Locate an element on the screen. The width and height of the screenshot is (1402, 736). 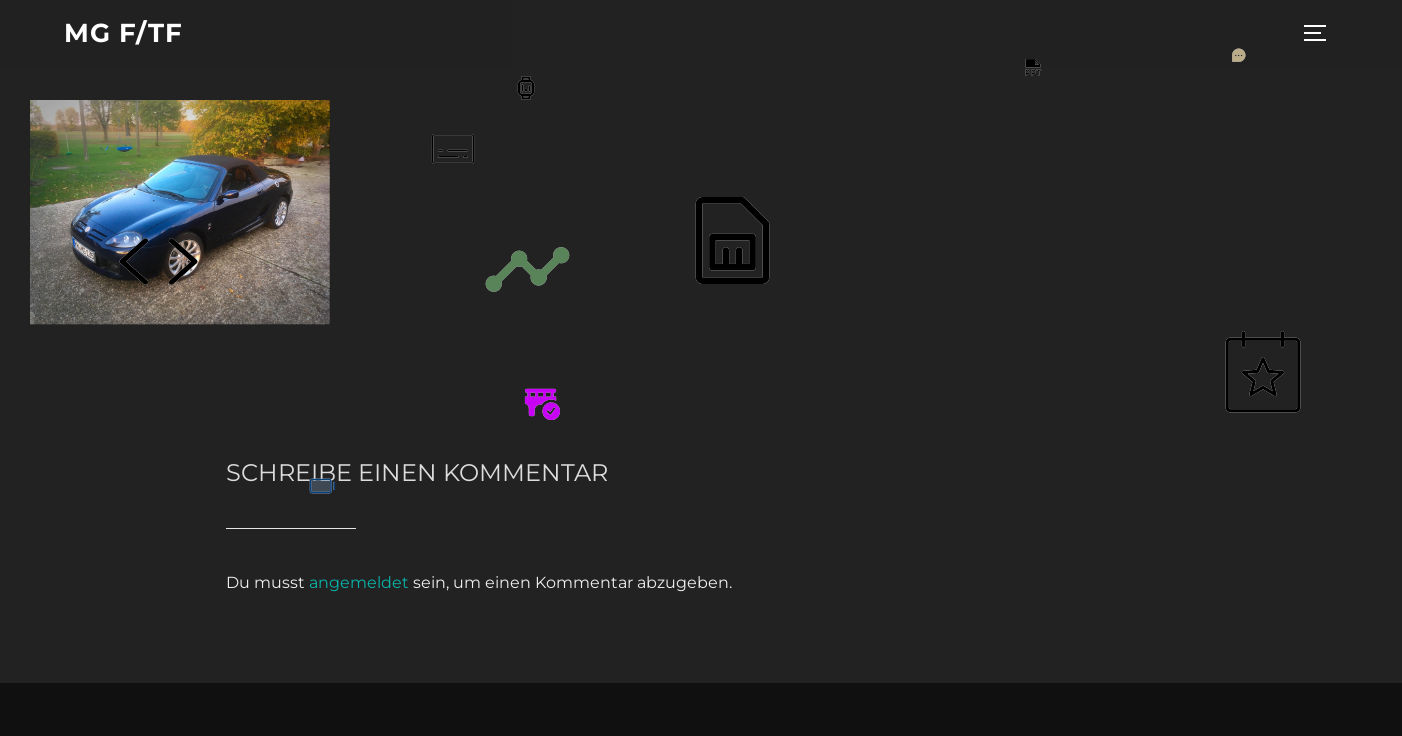
view fitness or health statistics on smartwatch is located at coordinates (526, 88).